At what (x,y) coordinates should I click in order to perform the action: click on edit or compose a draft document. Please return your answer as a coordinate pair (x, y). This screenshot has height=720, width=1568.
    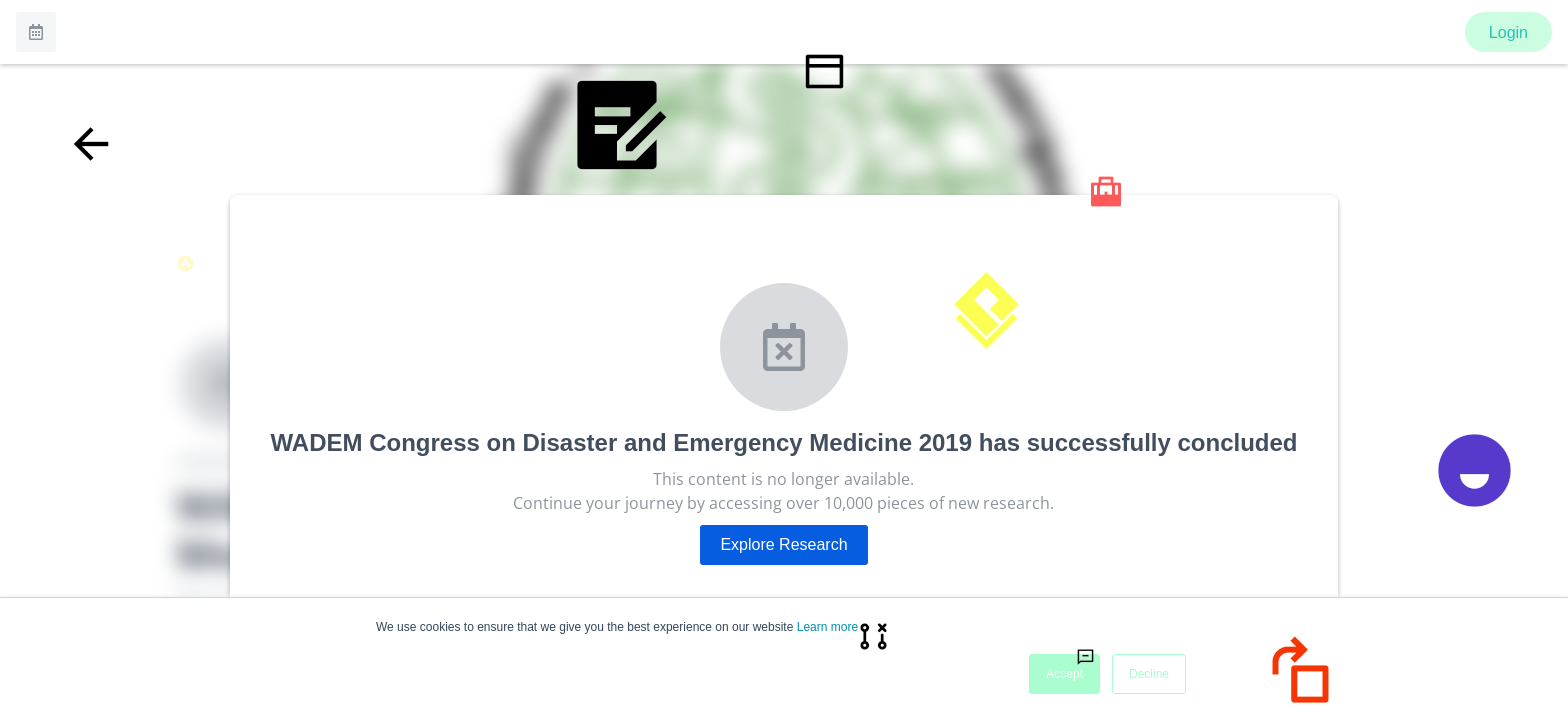
    Looking at the image, I should click on (617, 125).